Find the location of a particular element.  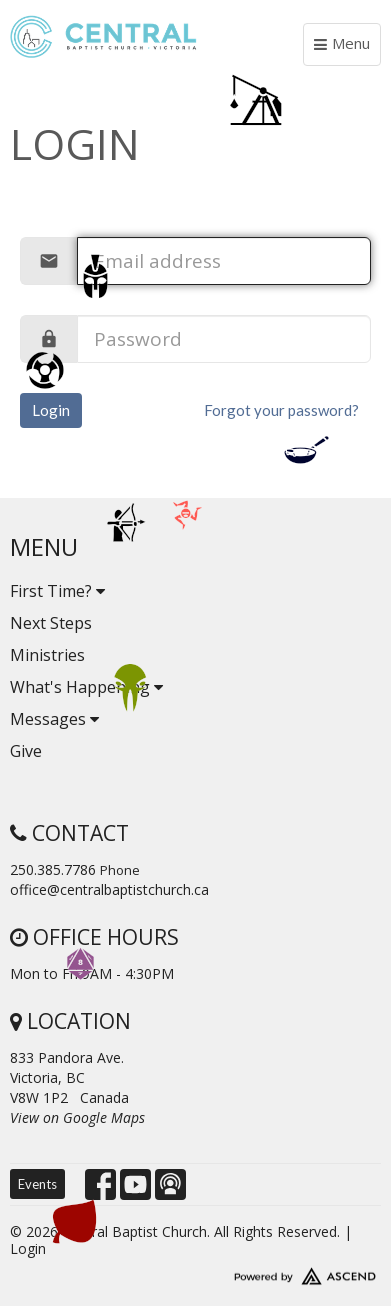

roll a d8 die in-game is located at coordinates (80, 963).